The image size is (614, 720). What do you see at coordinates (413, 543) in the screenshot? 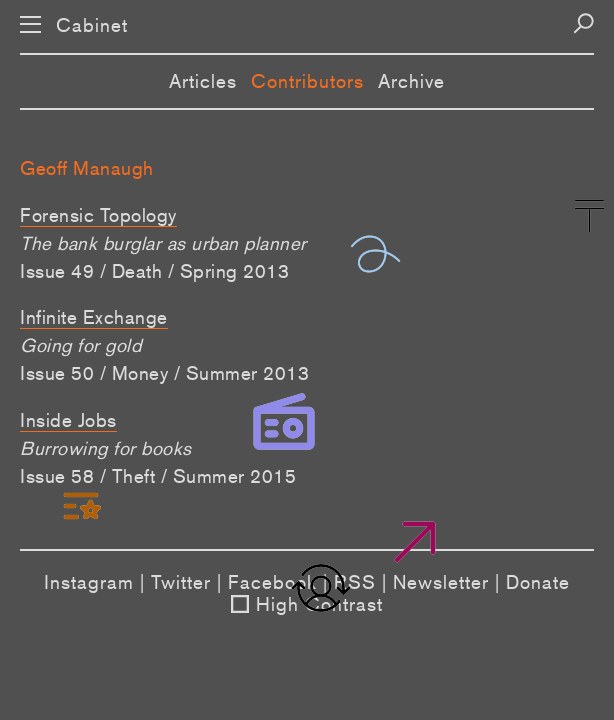
I see `open link in new tab or window` at bounding box center [413, 543].